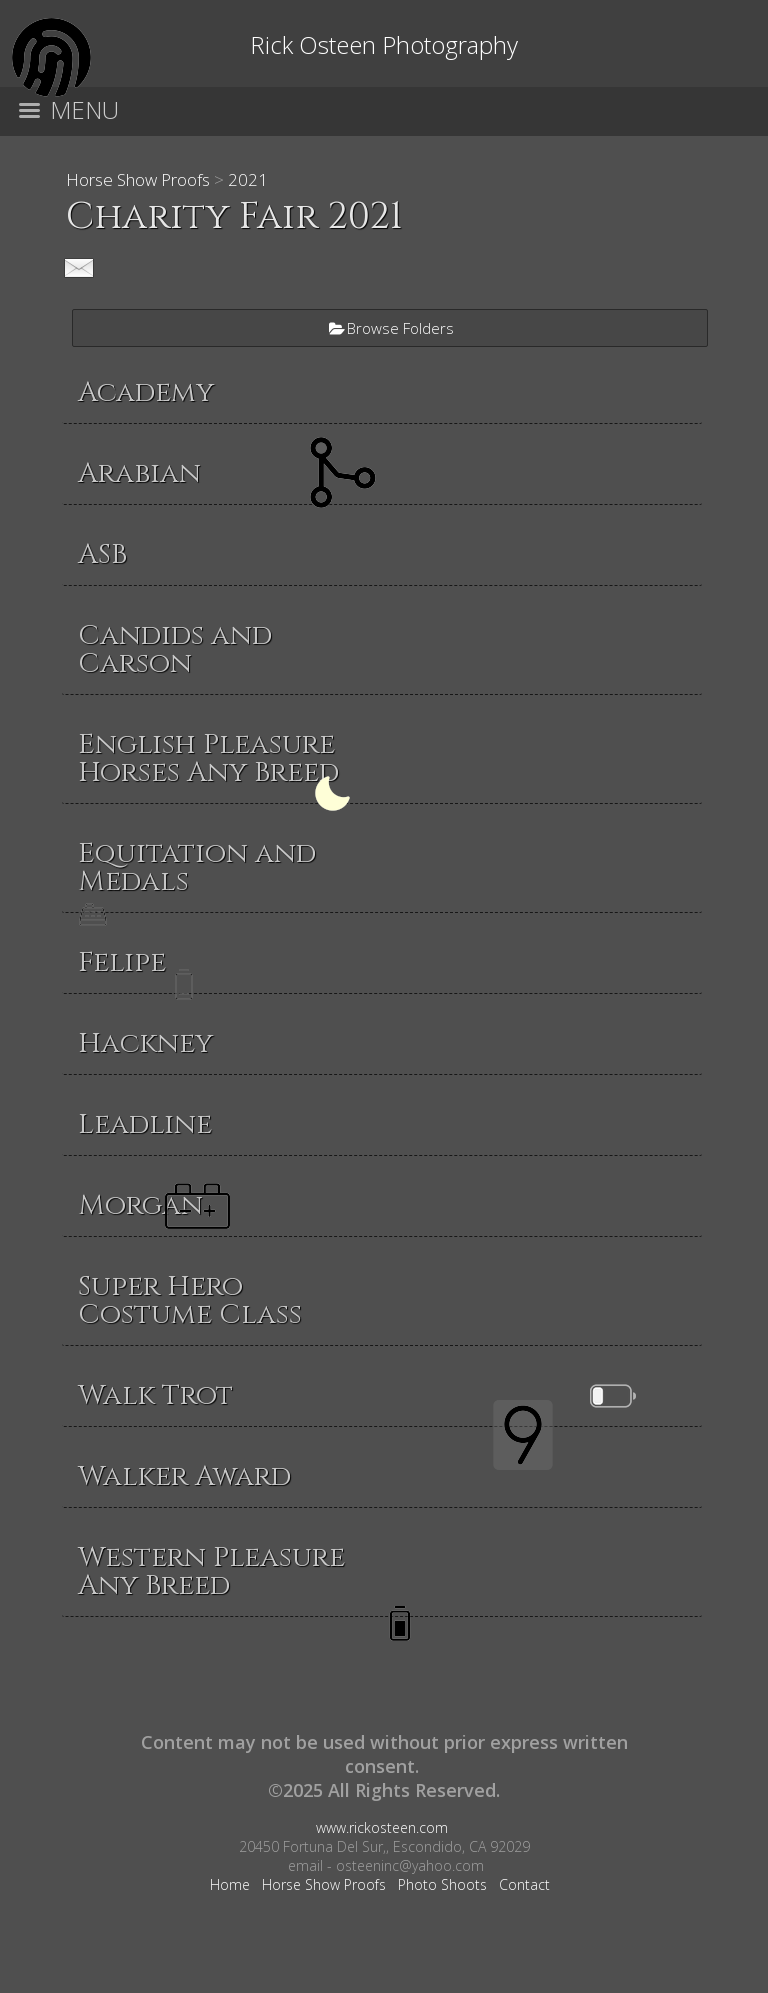 The width and height of the screenshot is (768, 1993). I want to click on merge branches in version control, so click(337, 472).